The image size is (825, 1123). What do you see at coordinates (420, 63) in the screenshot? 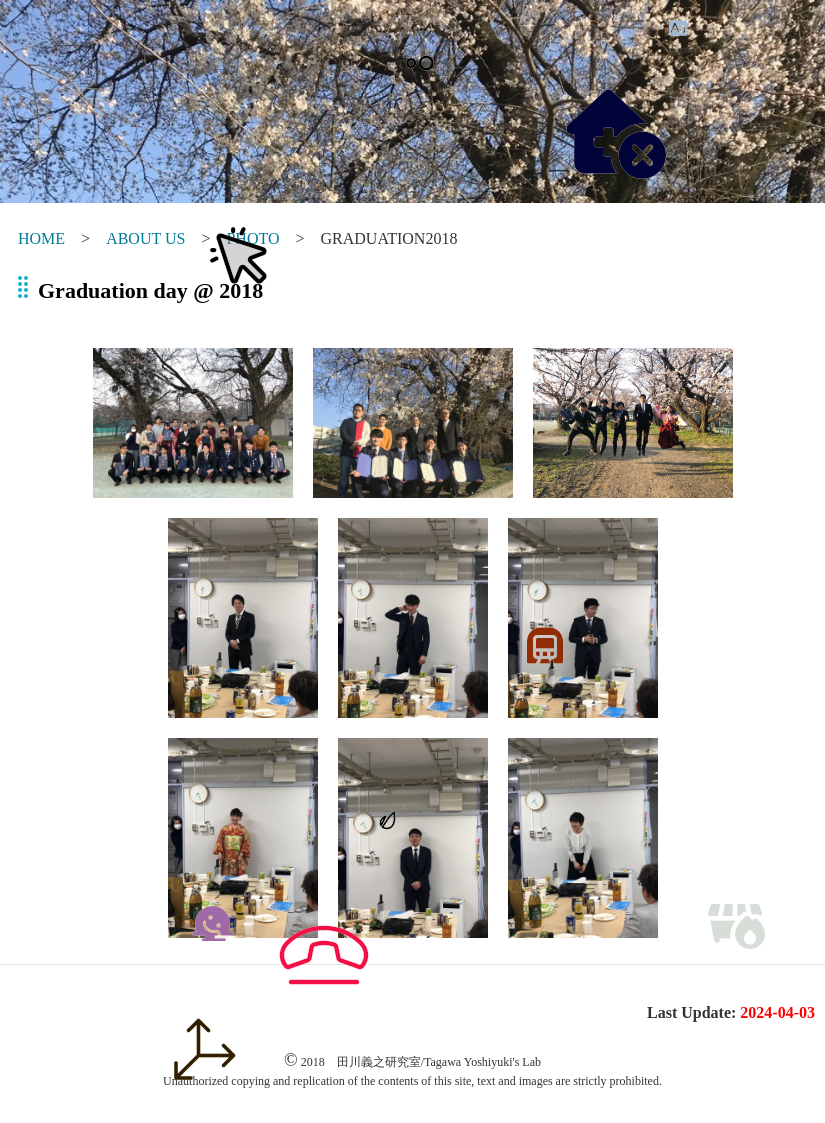
I see `toggle HDR strong mode for photos` at bounding box center [420, 63].